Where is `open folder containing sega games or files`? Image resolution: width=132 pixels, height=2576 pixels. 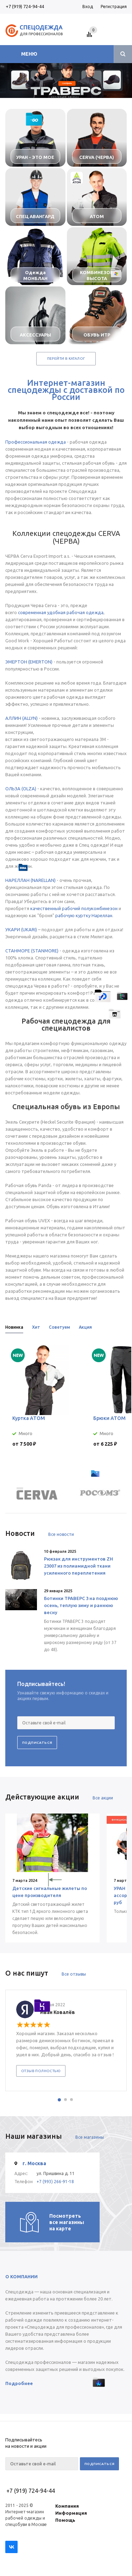 open folder containing sega games or files is located at coordinates (23, 867).